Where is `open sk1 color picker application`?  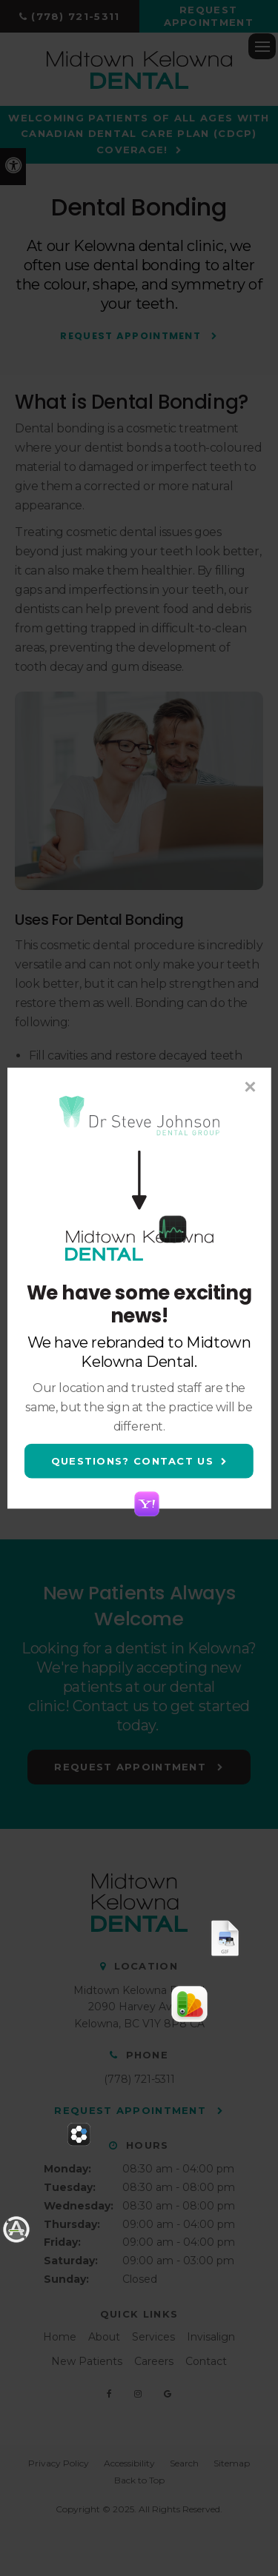 open sk1 color picker application is located at coordinates (189, 2004).